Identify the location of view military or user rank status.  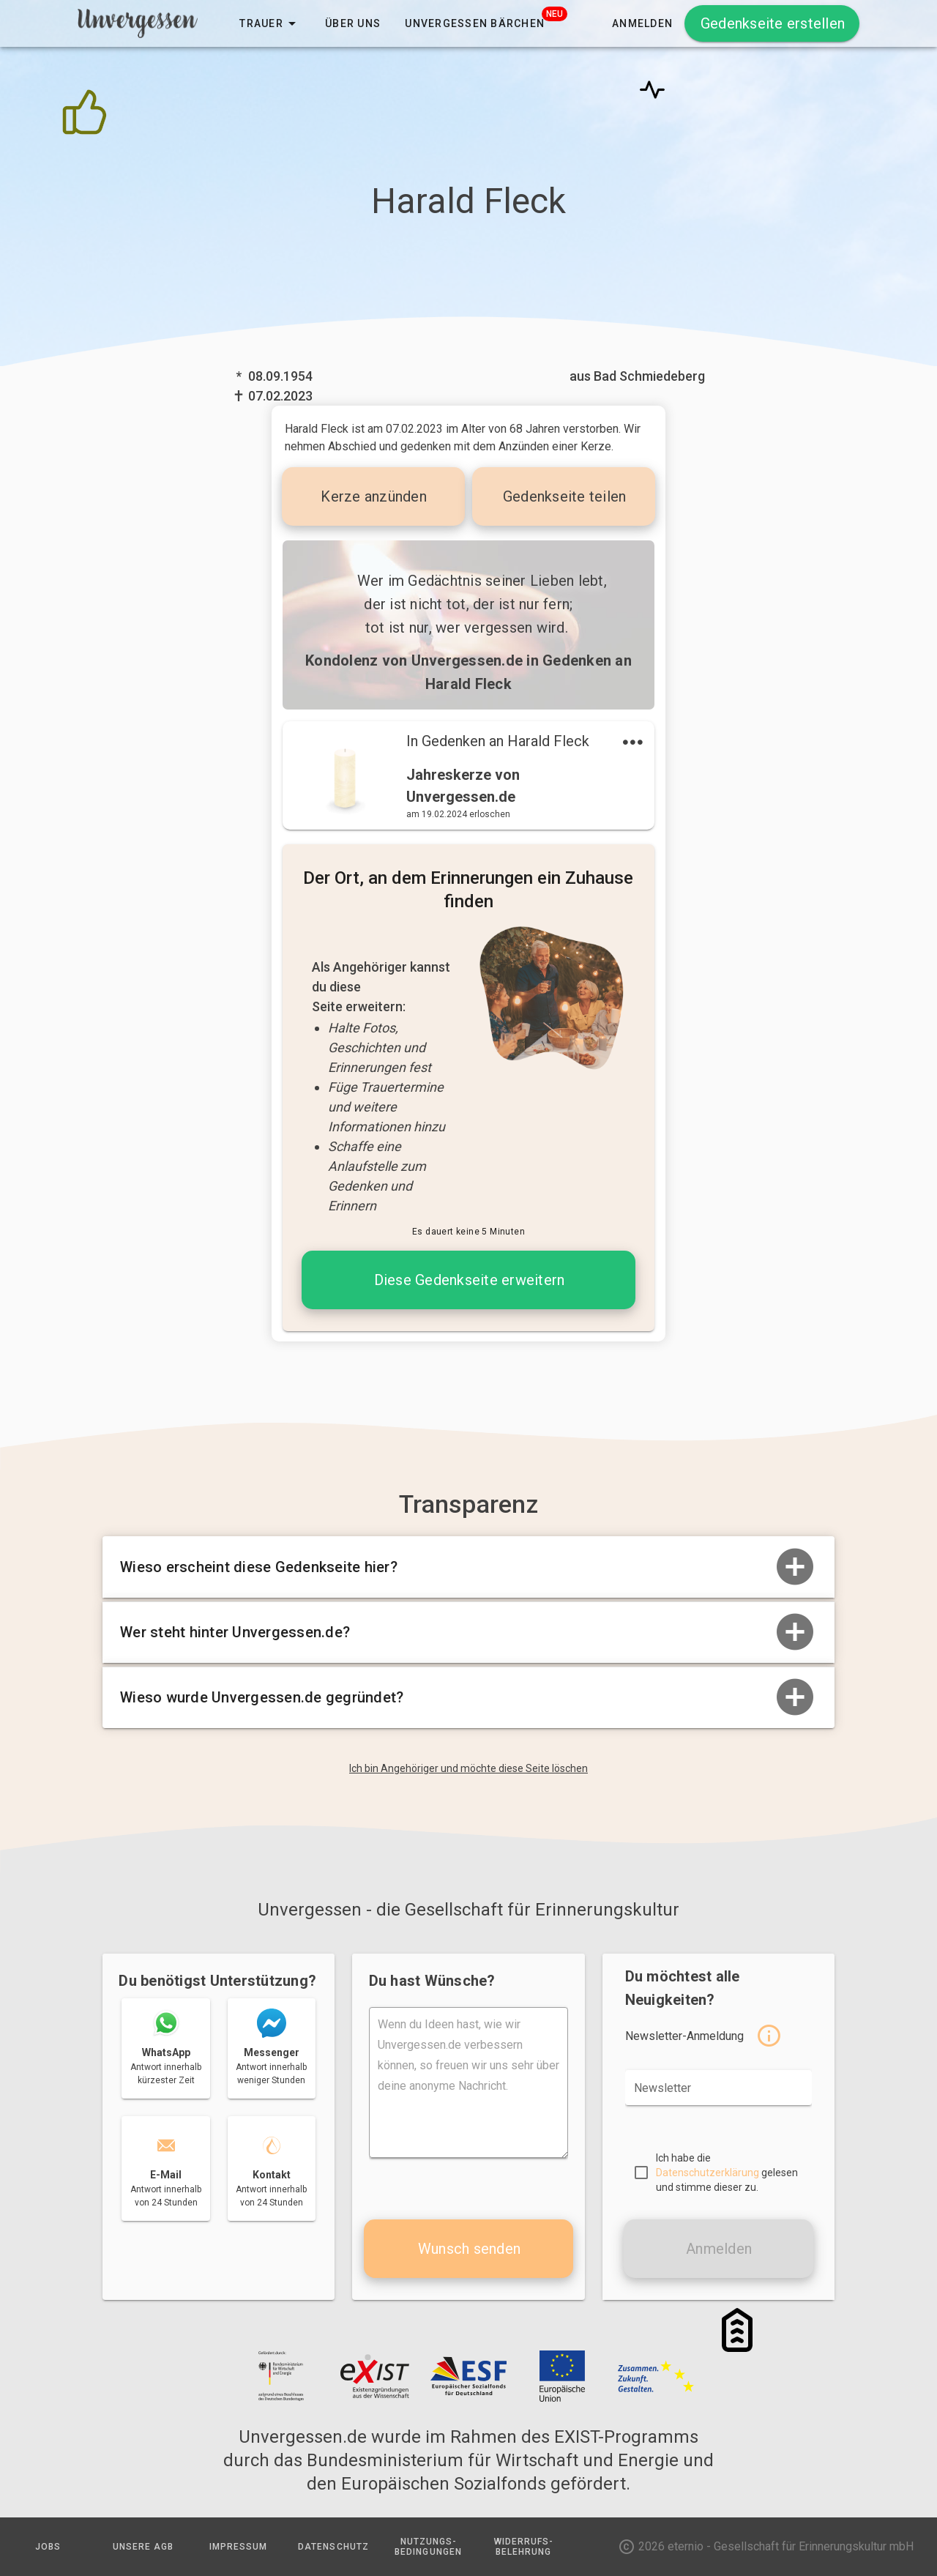
(737, 2330).